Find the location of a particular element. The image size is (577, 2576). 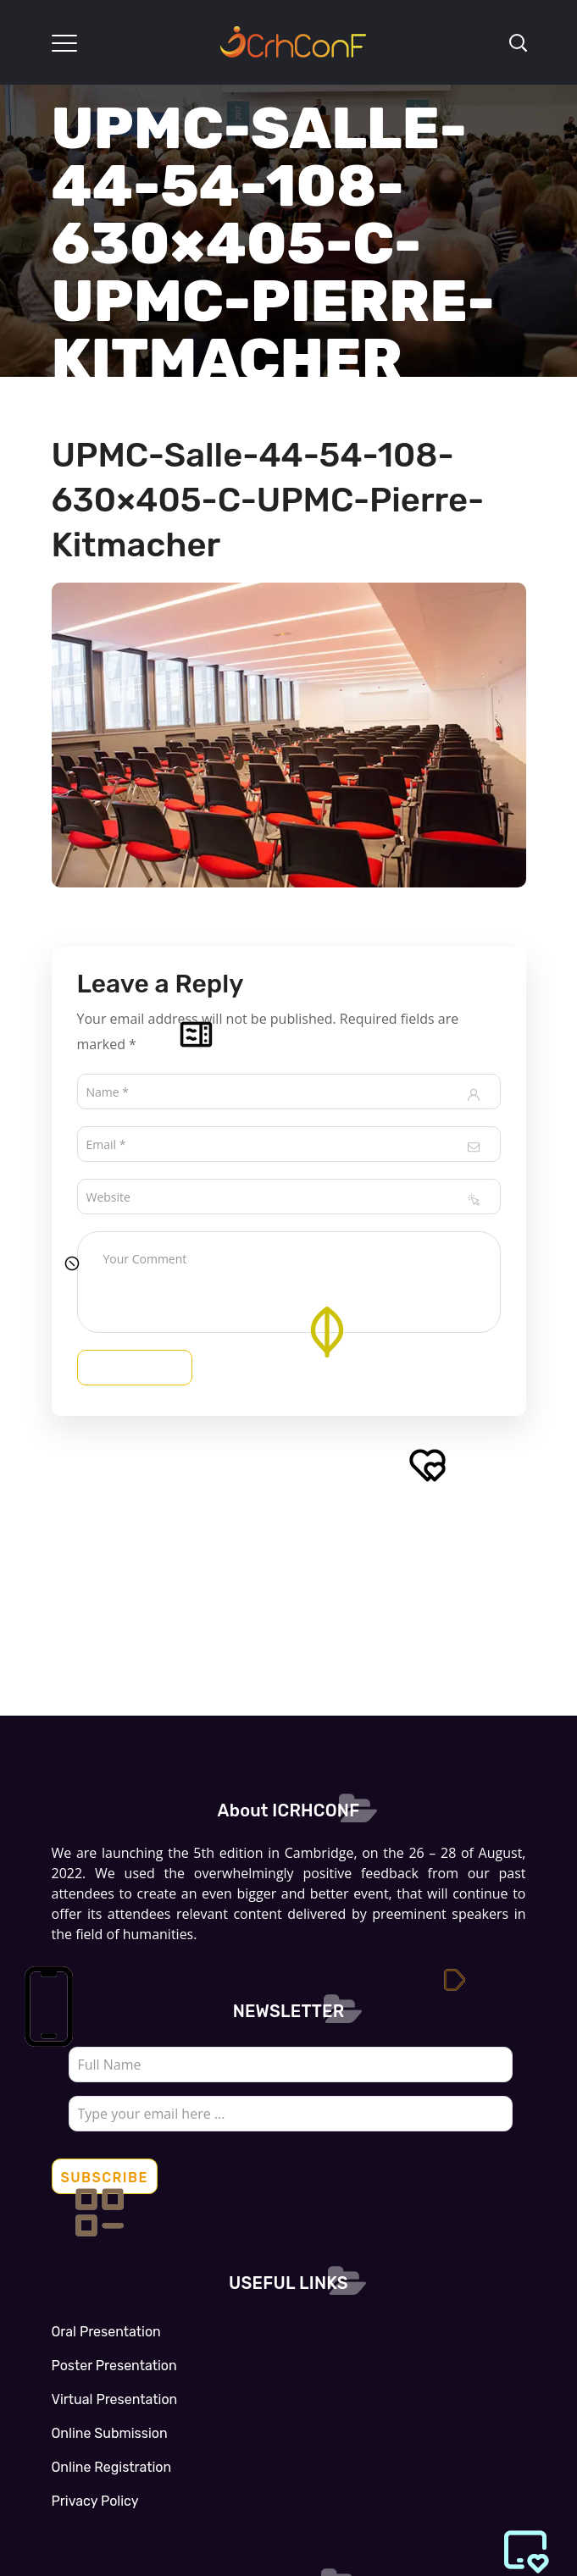

view liked or favorited items is located at coordinates (427, 1465).